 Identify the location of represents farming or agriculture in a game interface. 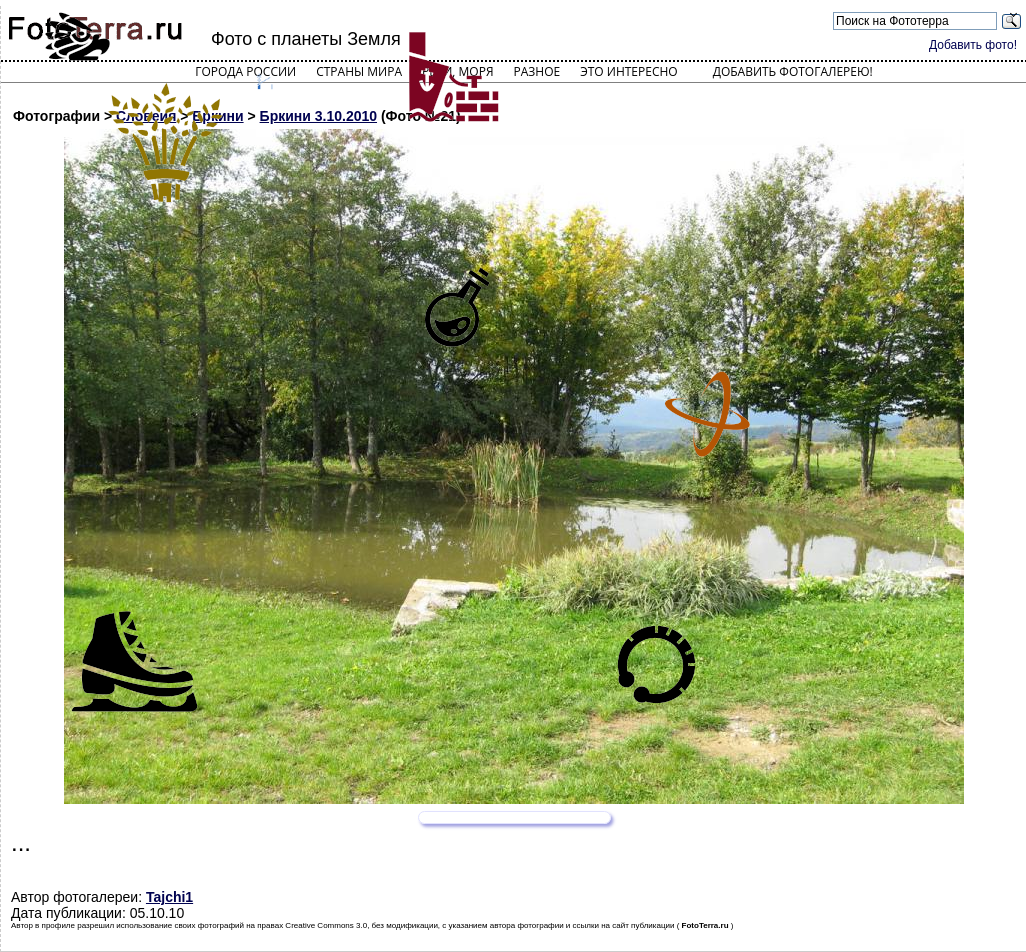
(165, 142).